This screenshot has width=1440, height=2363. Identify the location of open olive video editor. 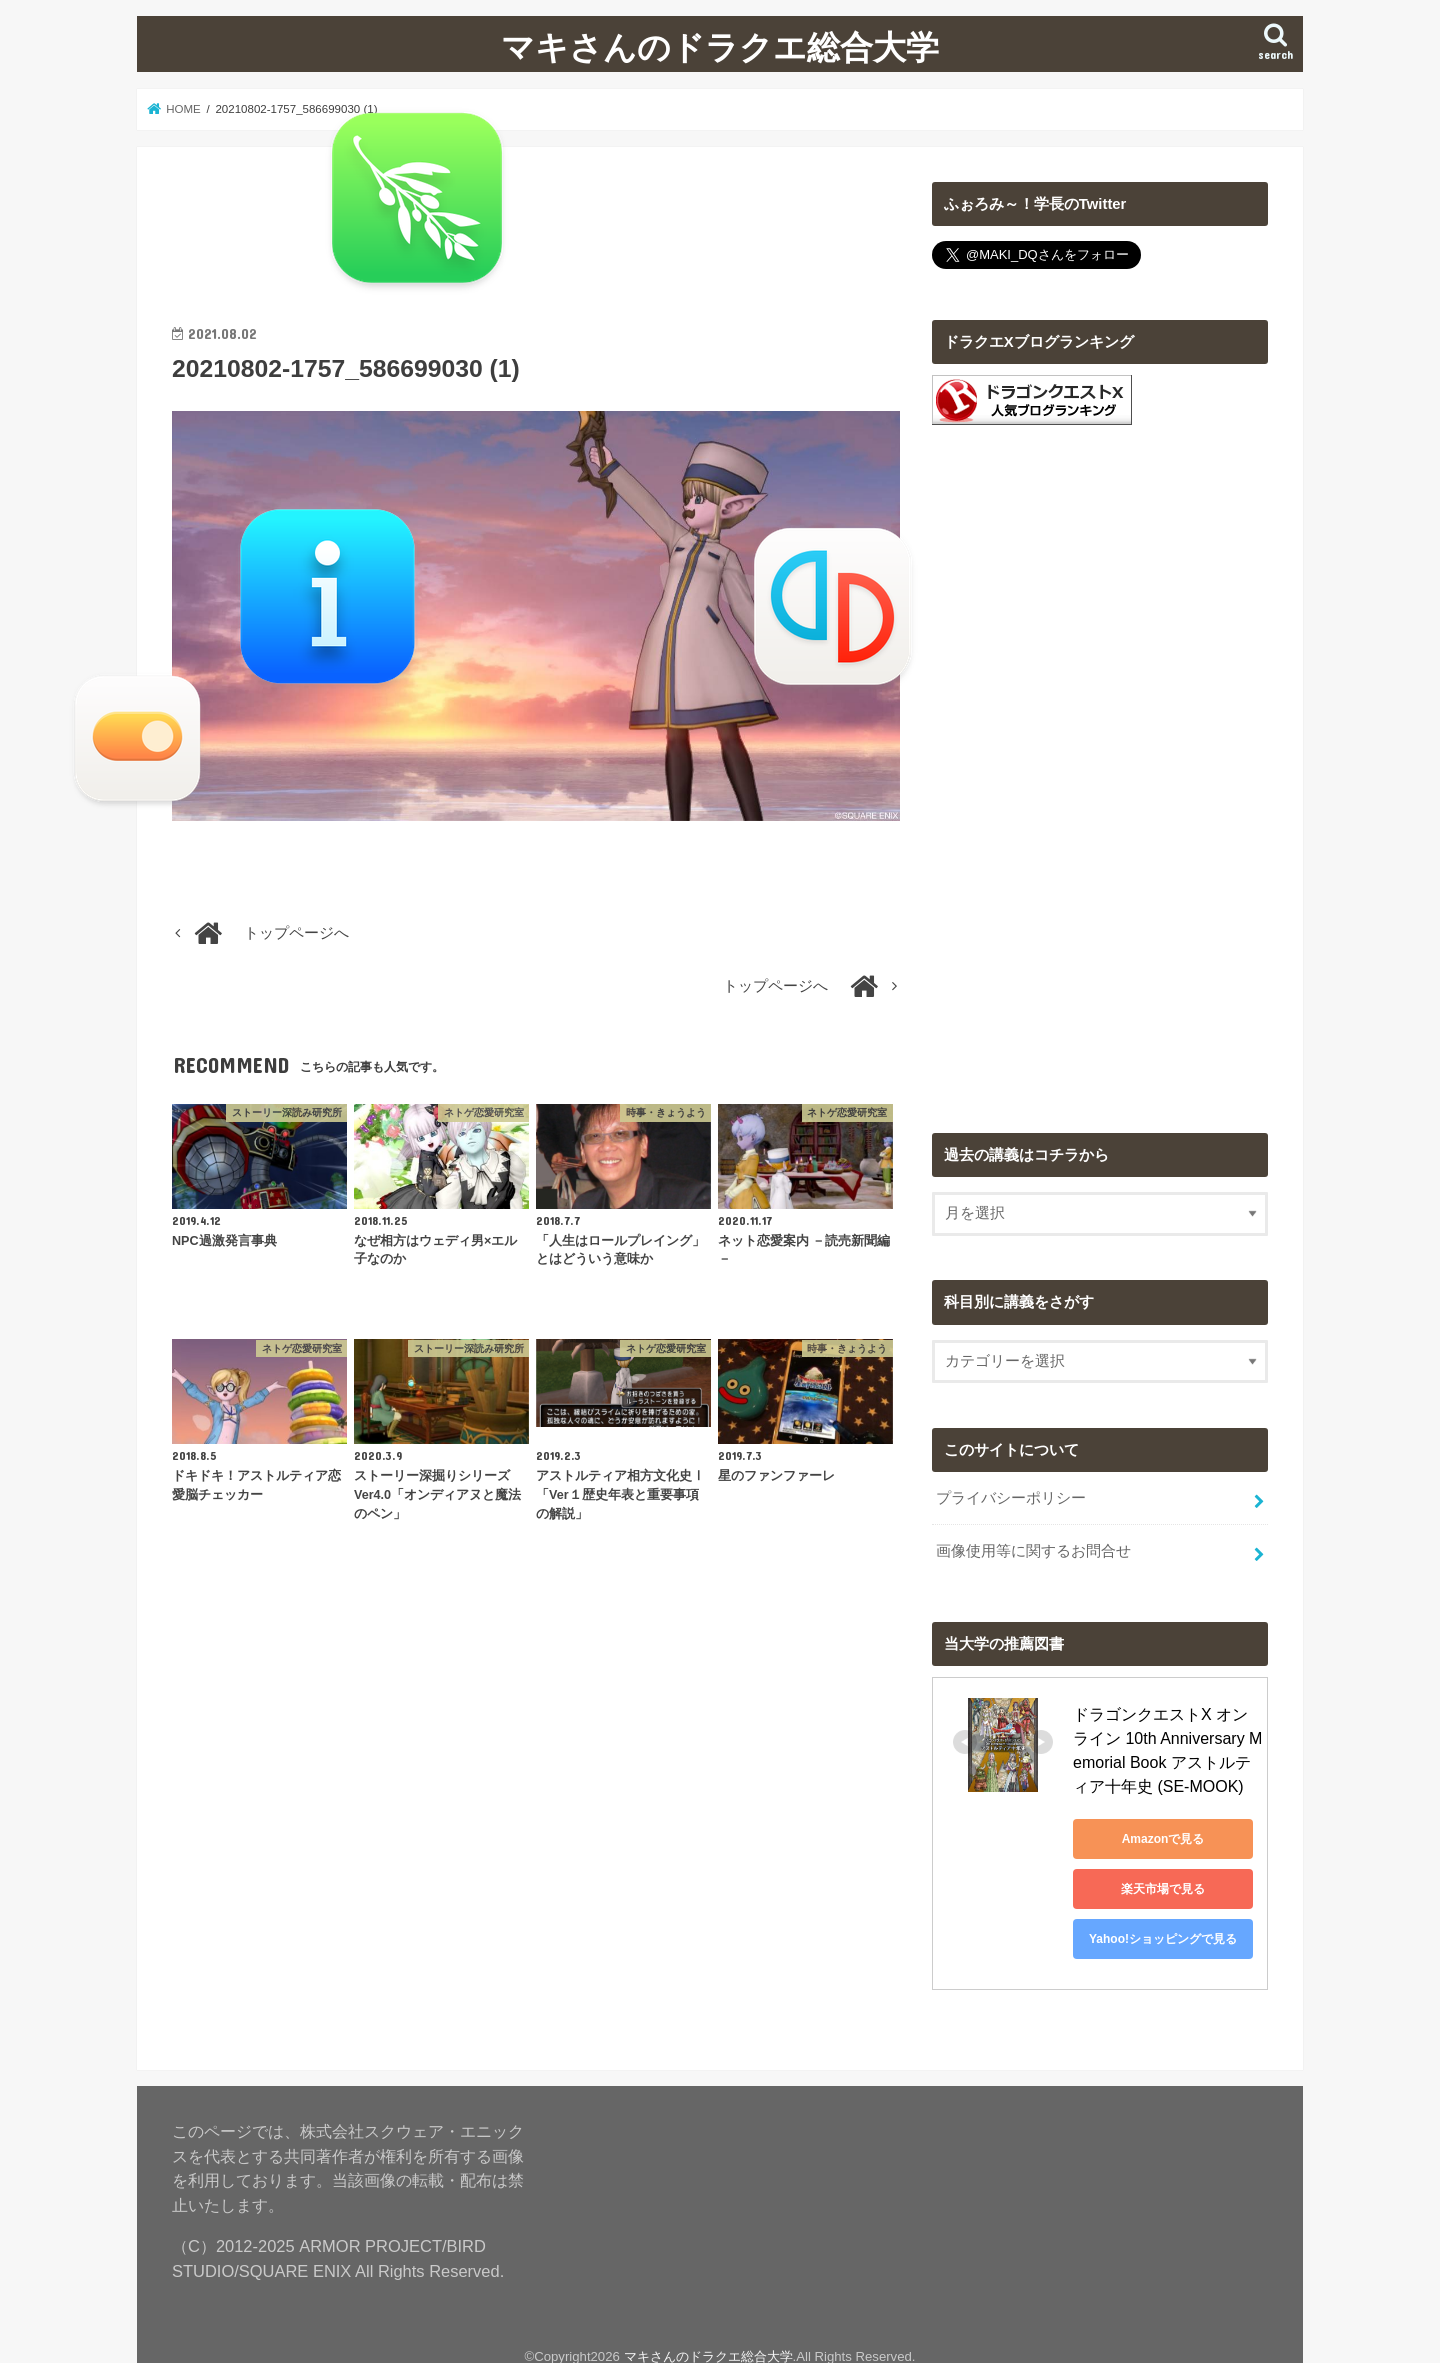
(417, 198).